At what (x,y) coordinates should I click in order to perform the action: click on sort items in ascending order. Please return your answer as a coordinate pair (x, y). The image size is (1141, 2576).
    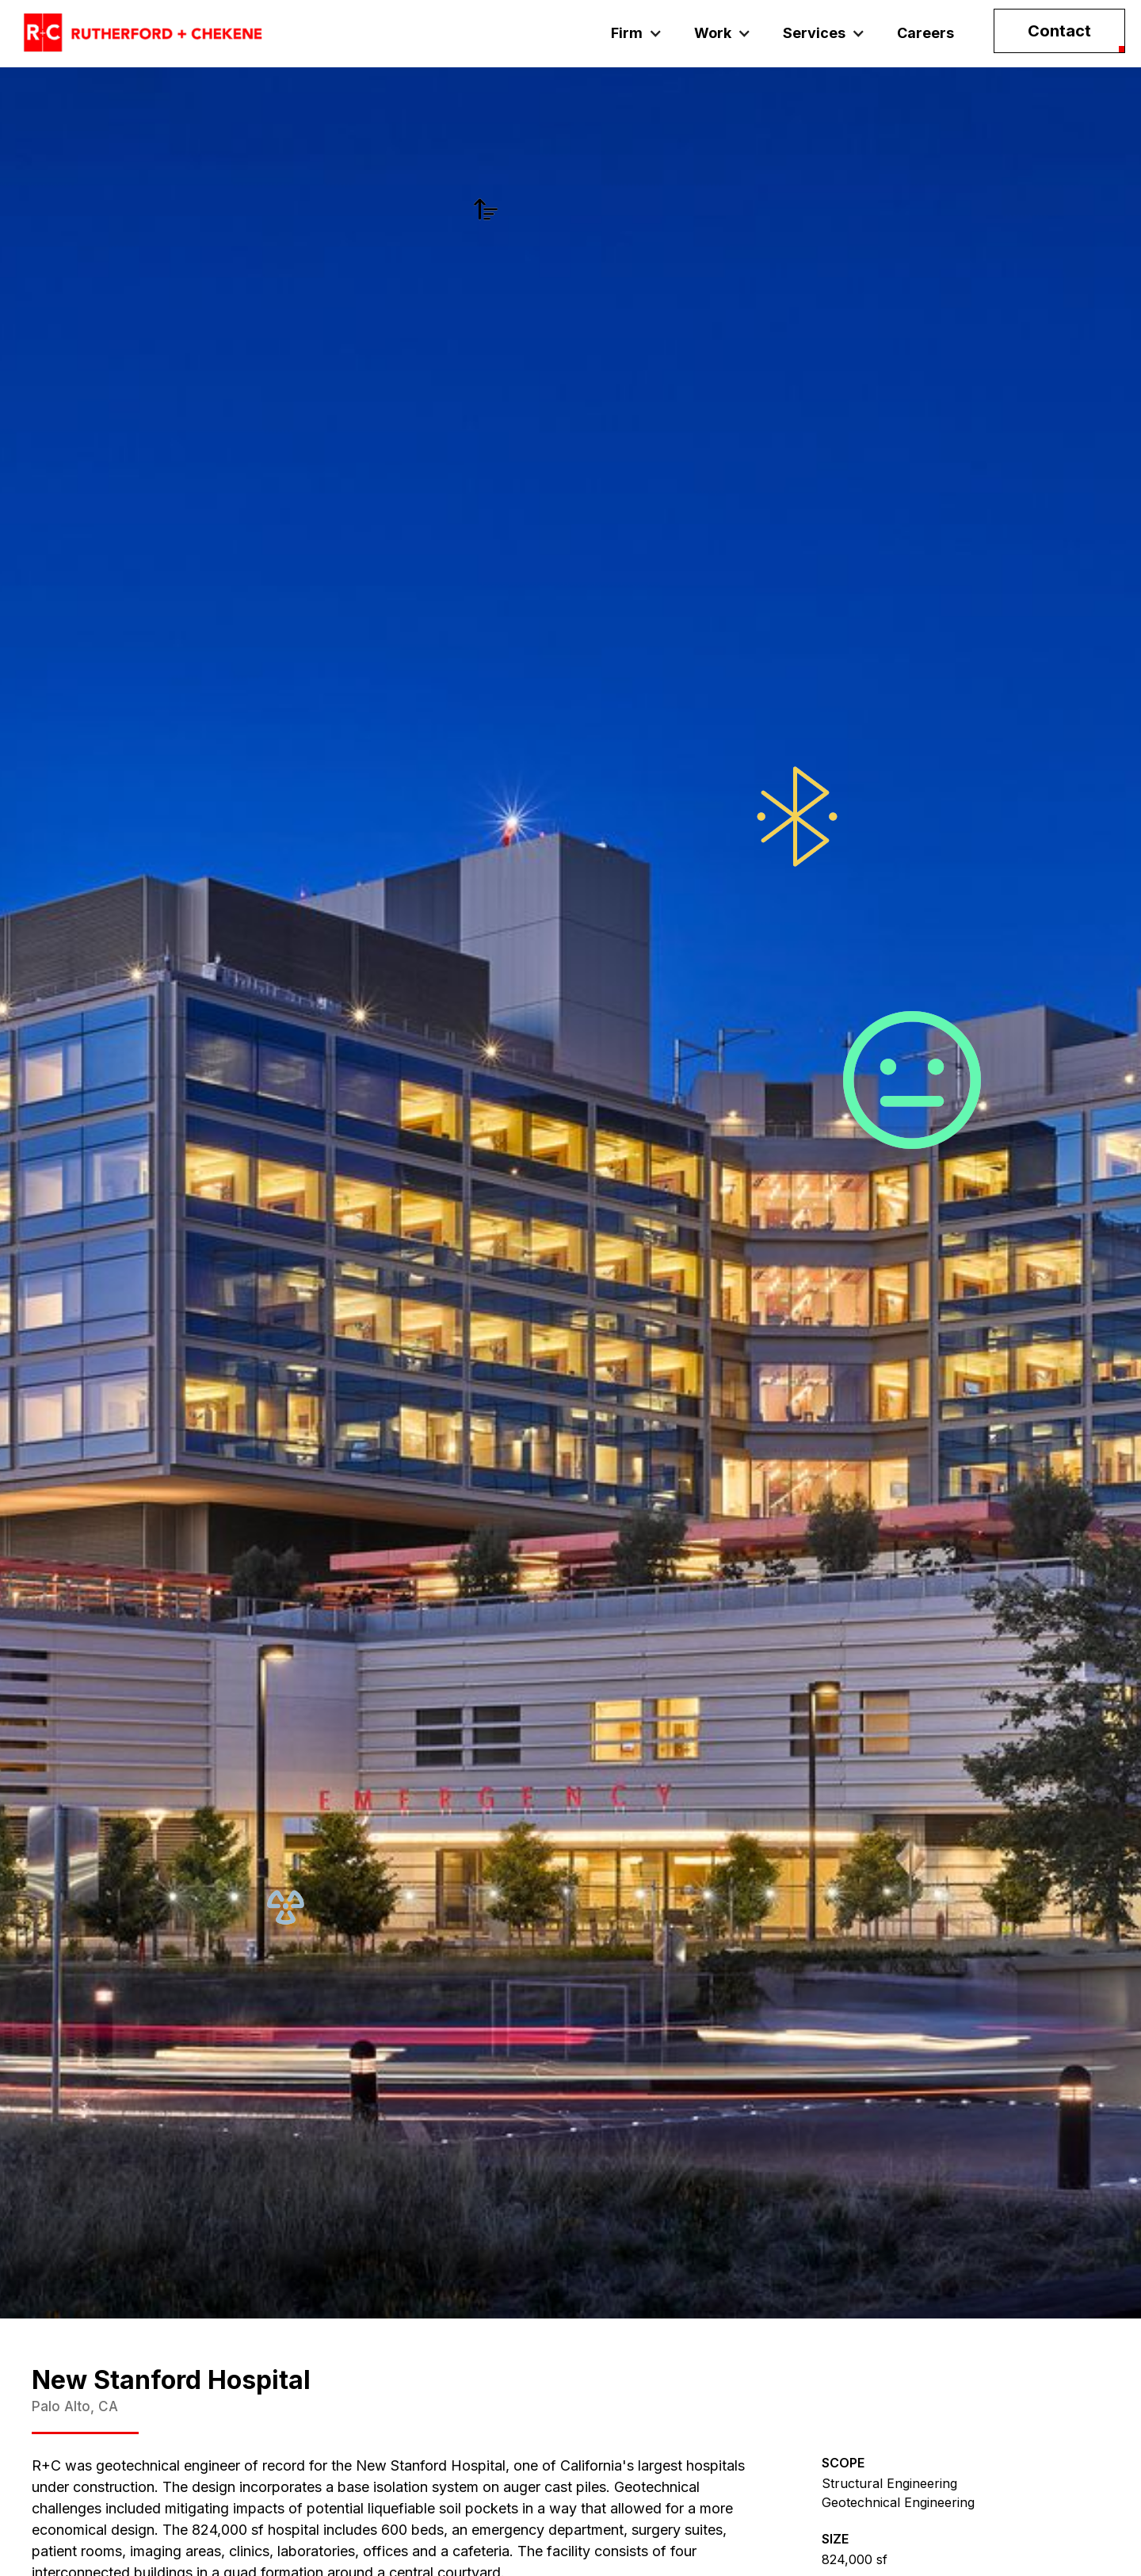
    Looking at the image, I should click on (486, 209).